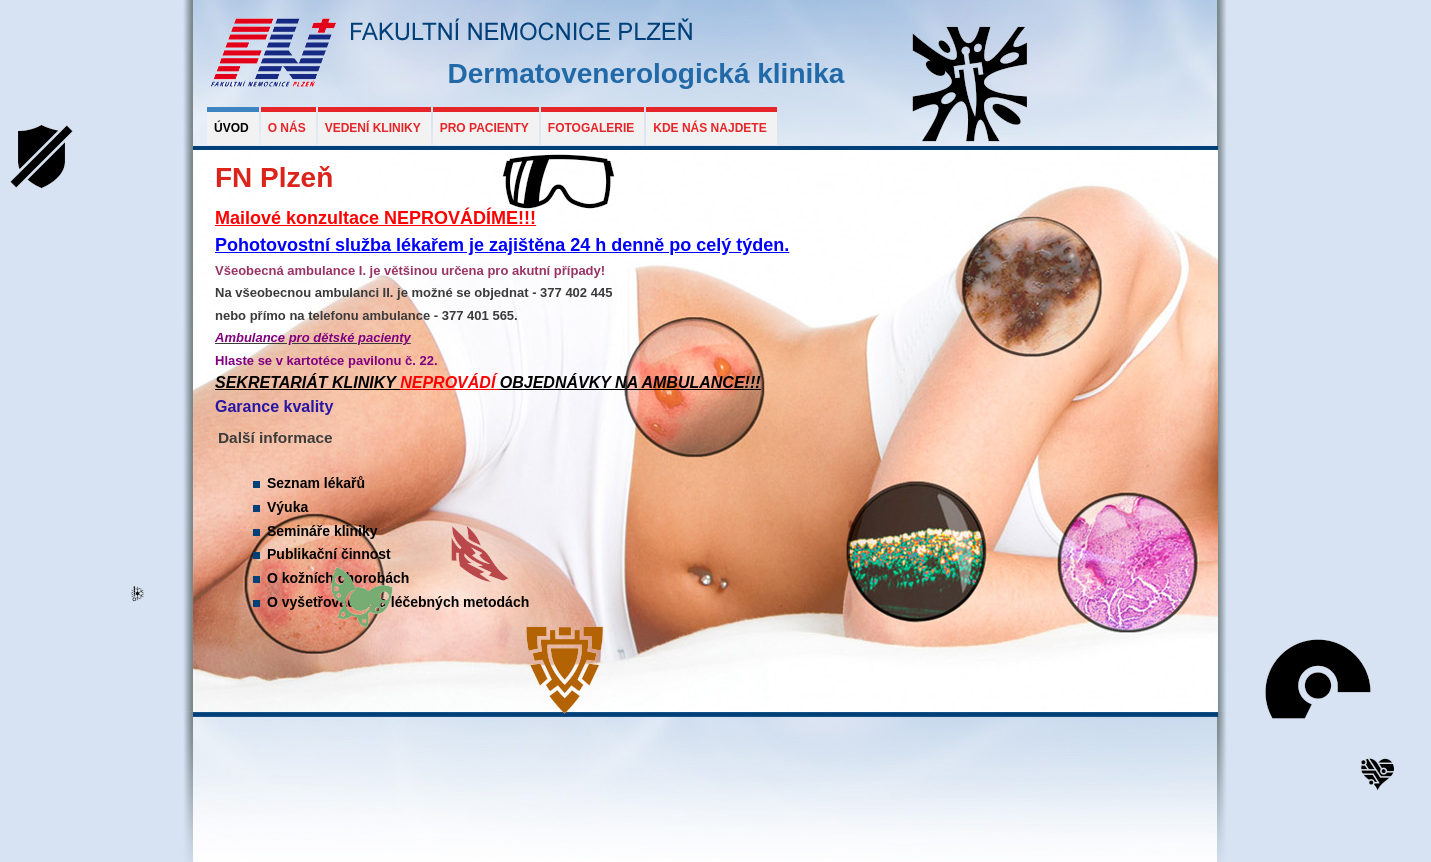 This screenshot has height=862, width=1431. What do you see at coordinates (969, 83) in the screenshot?
I see `indicates a melting or dissolving weapon effect` at bounding box center [969, 83].